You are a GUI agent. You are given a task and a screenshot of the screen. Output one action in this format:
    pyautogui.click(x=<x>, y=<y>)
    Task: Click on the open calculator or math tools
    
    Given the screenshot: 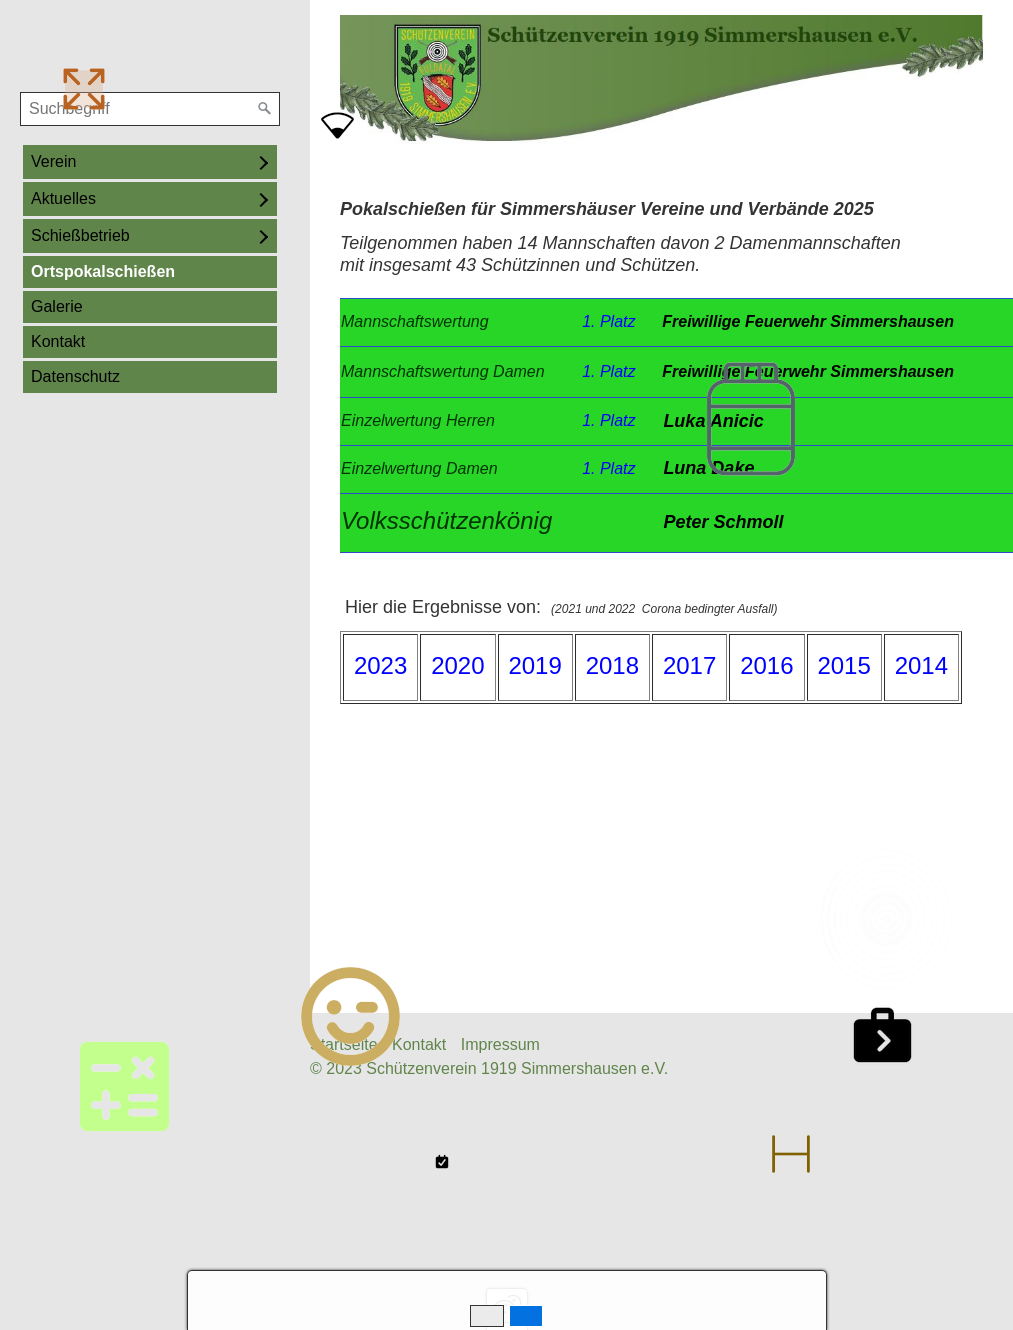 What is the action you would take?
    pyautogui.click(x=124, y=1086)
    